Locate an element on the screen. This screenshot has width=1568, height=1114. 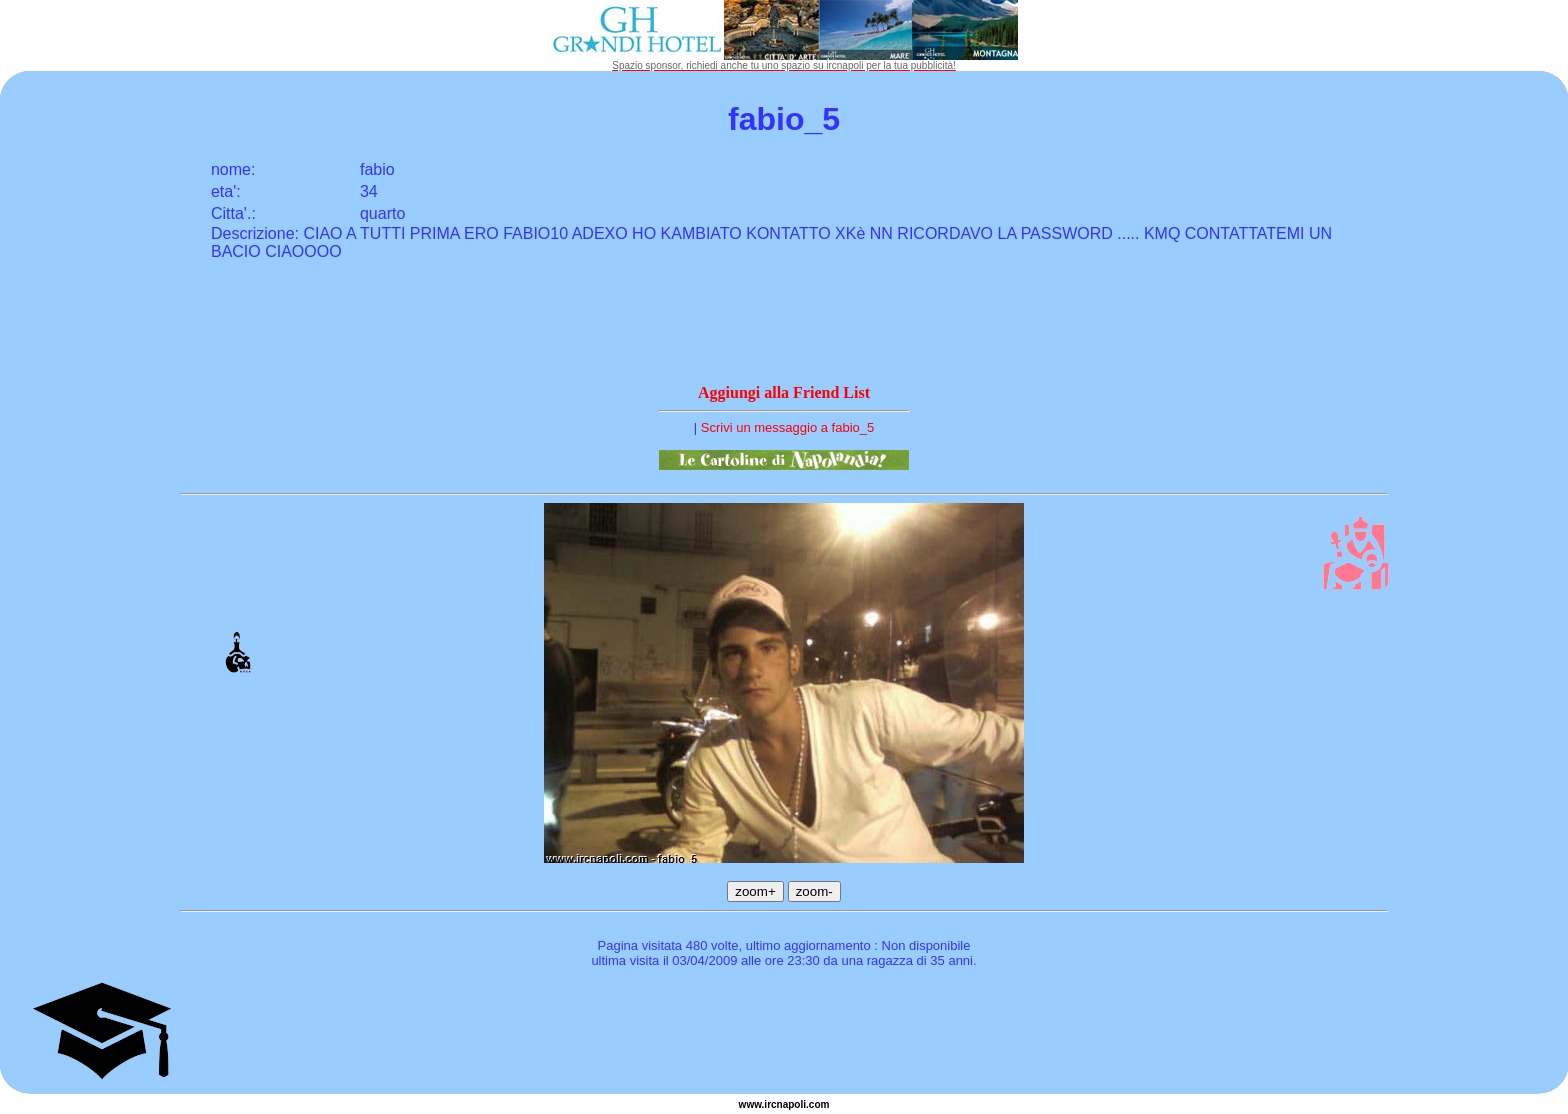
access education or learning features is located at coordinates (102, 1032).